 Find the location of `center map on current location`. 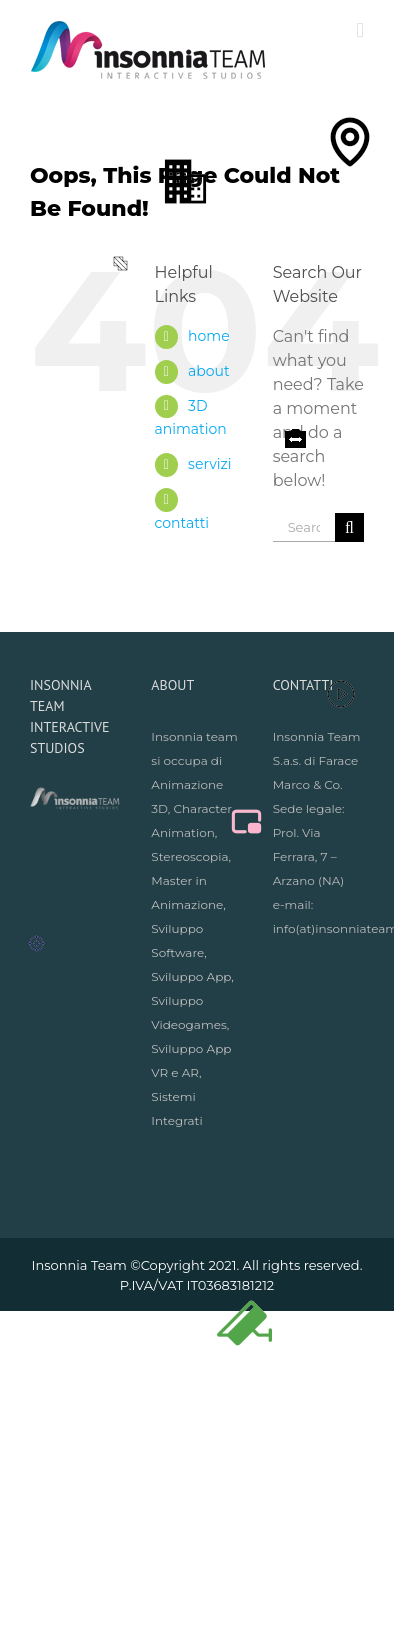

center map on current location is located at coordinates (36, 943).